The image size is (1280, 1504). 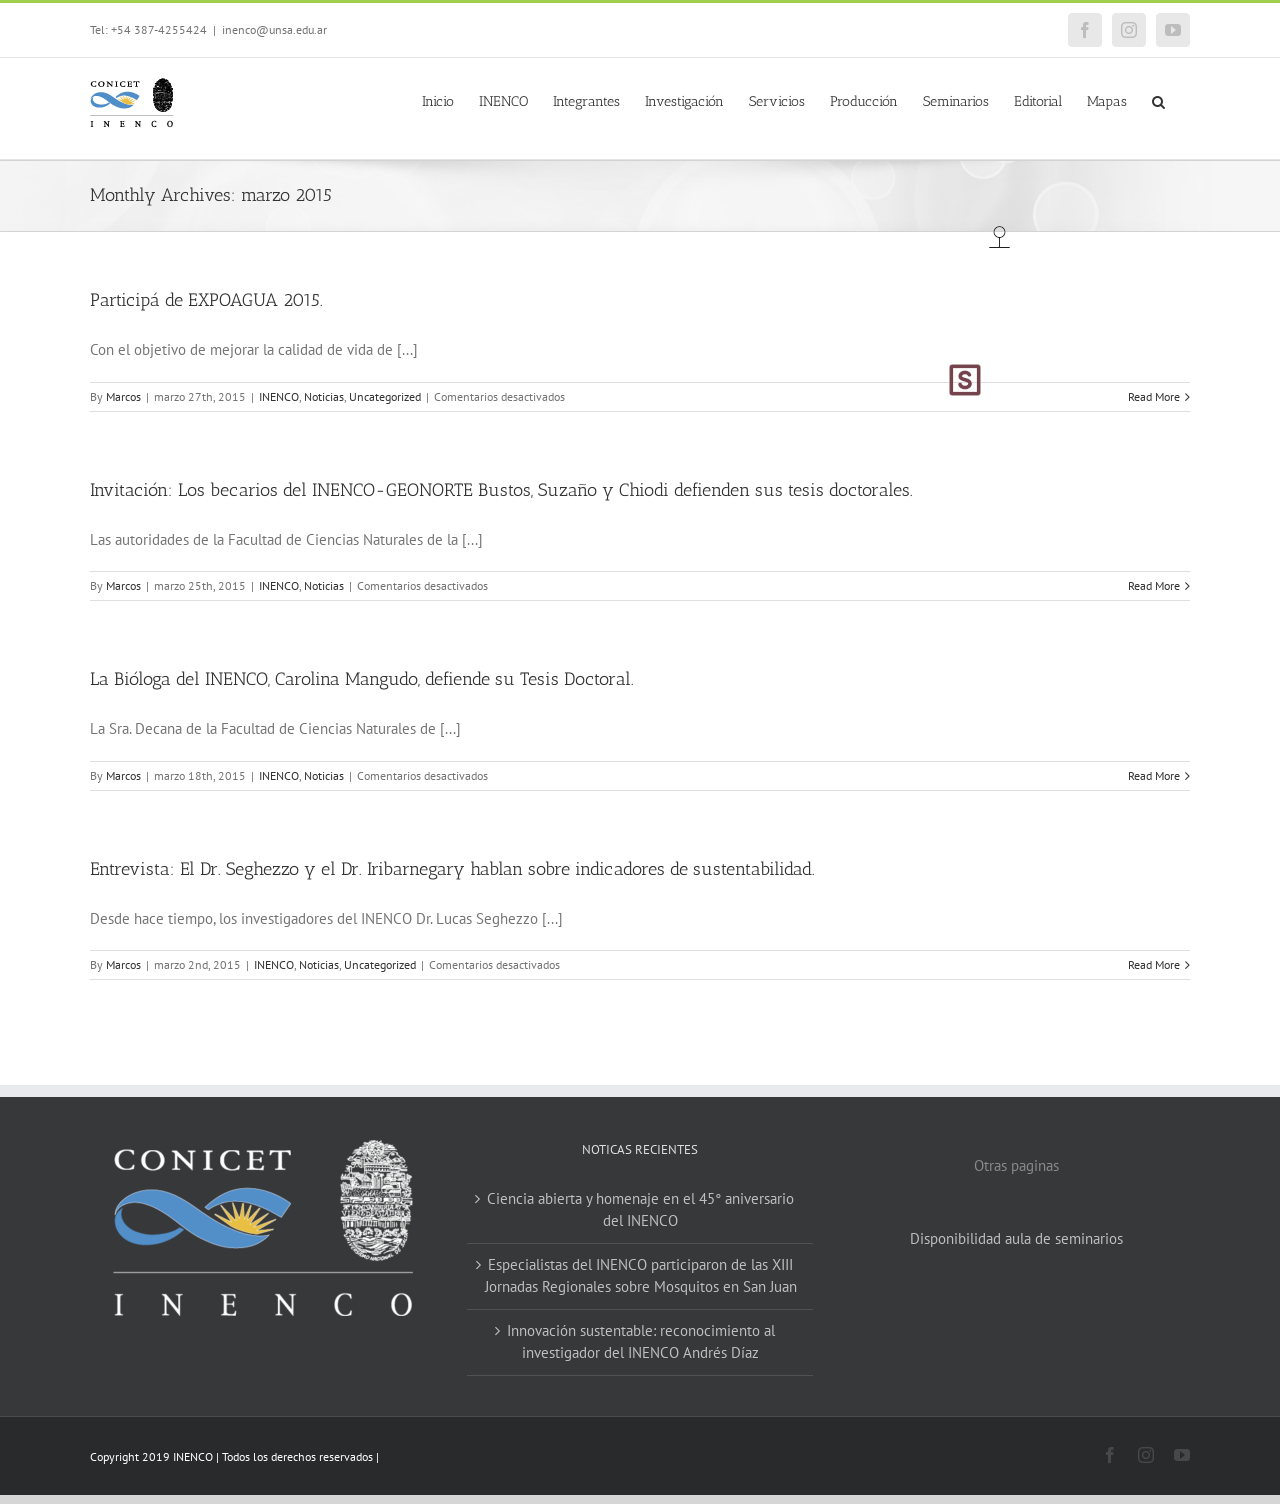 What do you see at coordinates (965, 380) in the screenshot?
I see `access Stripe payment settings` at bounding box center [965, 380].